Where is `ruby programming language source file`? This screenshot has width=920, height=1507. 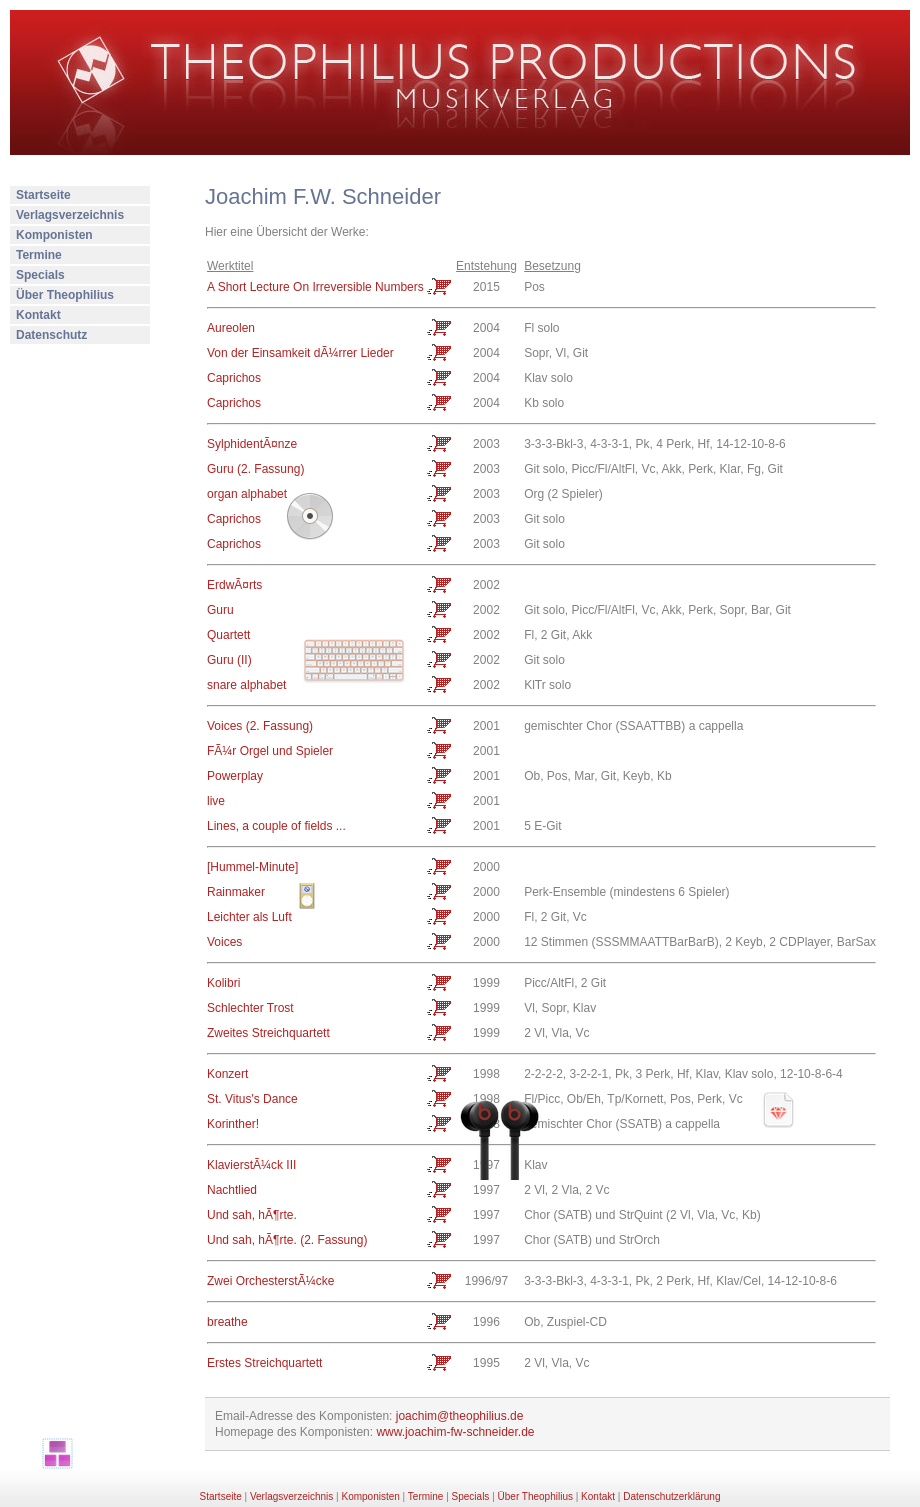
ruby programming language source file is located at coordinates (778, 1109).